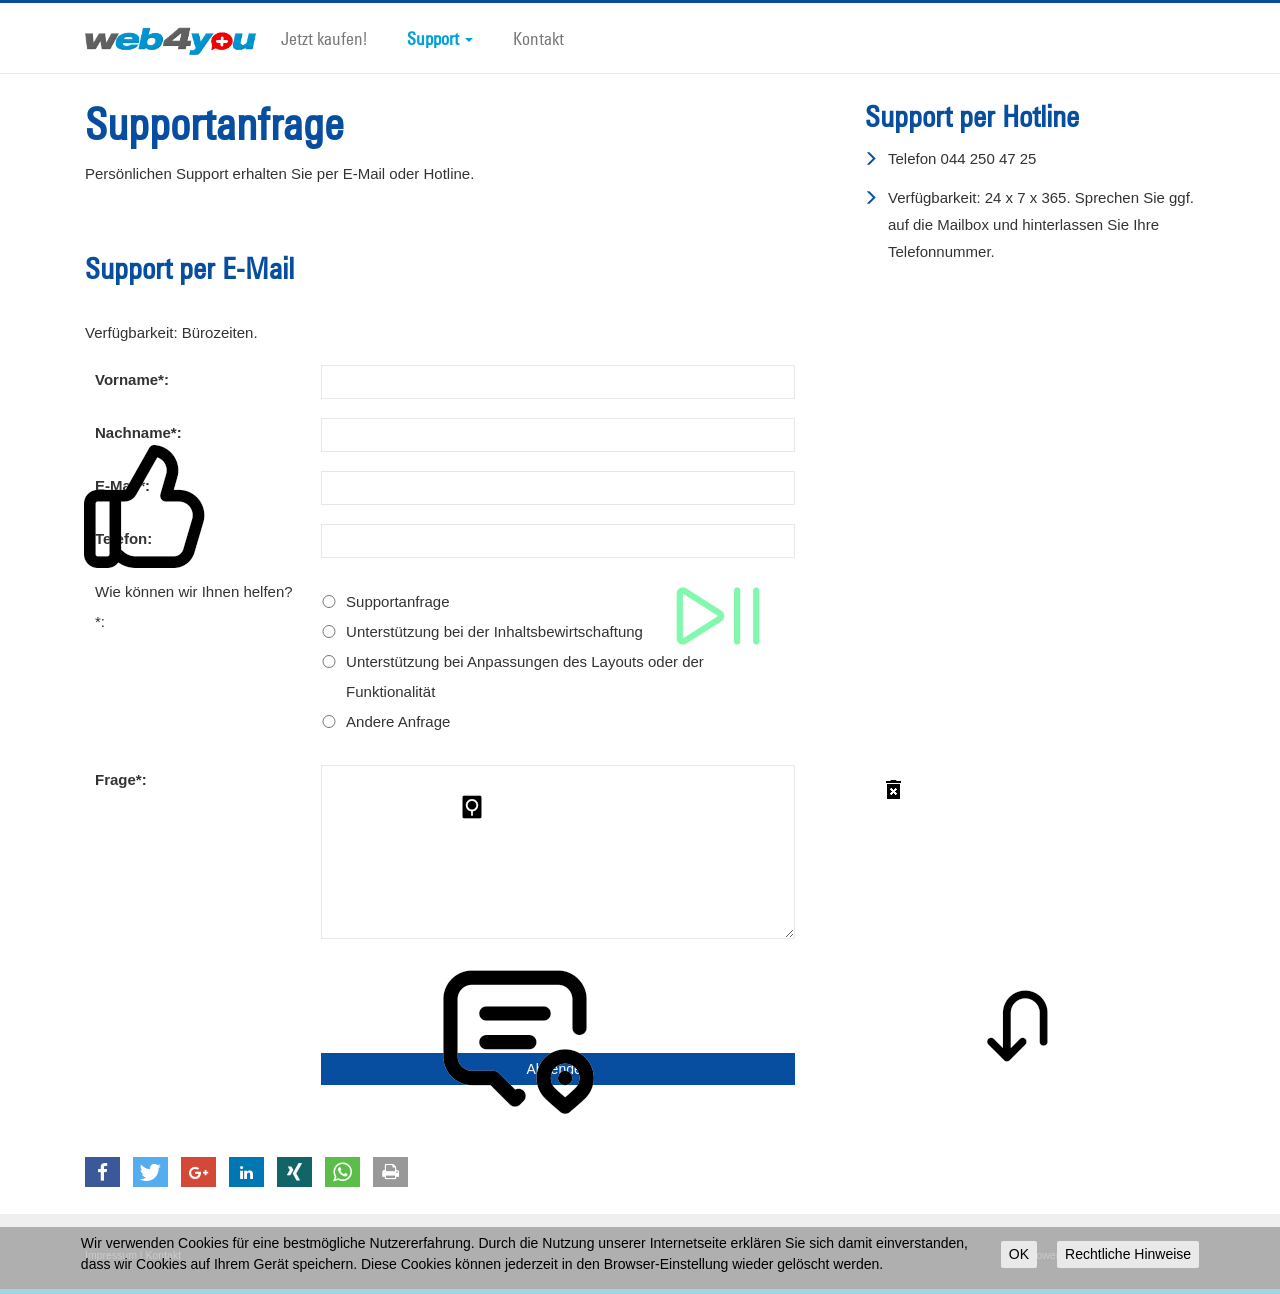  Describe the element at coordinates (515, 1035) in the screenshot. I see `pin a message to a specific location` at that location.